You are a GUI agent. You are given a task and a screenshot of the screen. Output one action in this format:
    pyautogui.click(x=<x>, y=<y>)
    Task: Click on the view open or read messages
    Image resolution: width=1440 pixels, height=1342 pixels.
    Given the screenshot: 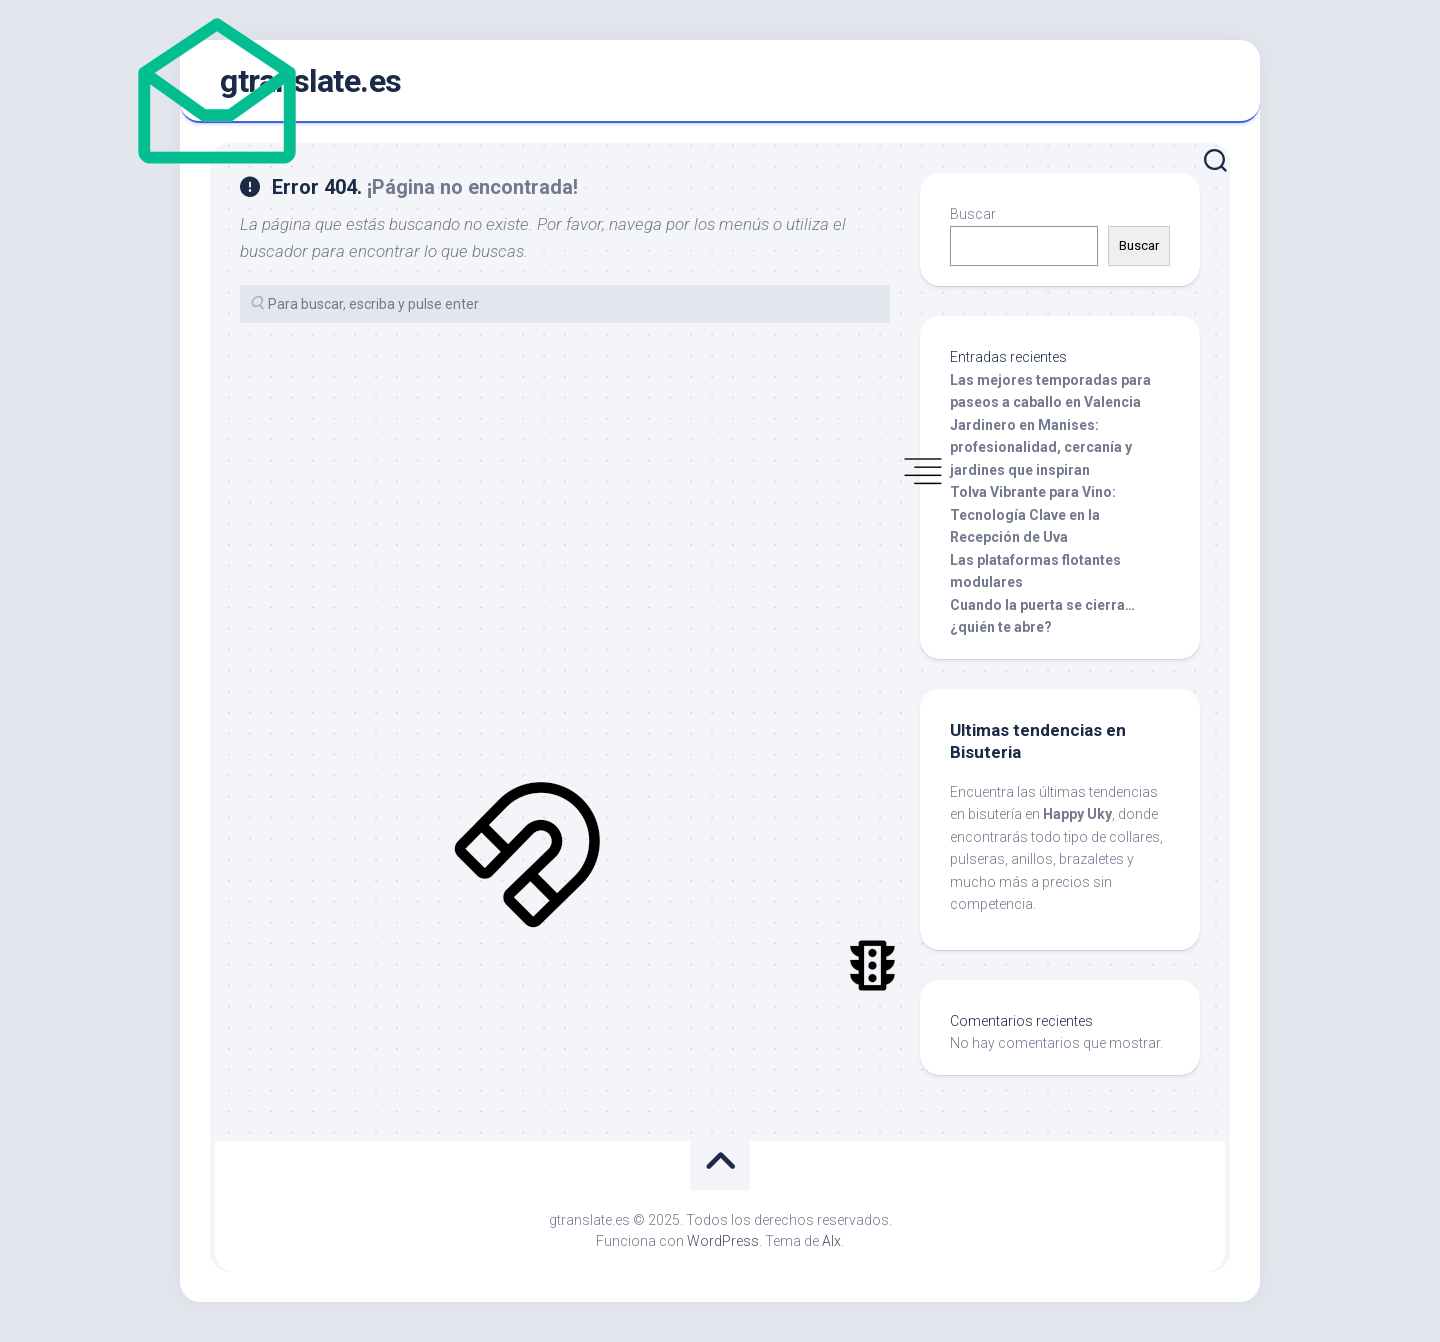 What is the action you would take?
    pyautogui.click(x=217, y=97)
    